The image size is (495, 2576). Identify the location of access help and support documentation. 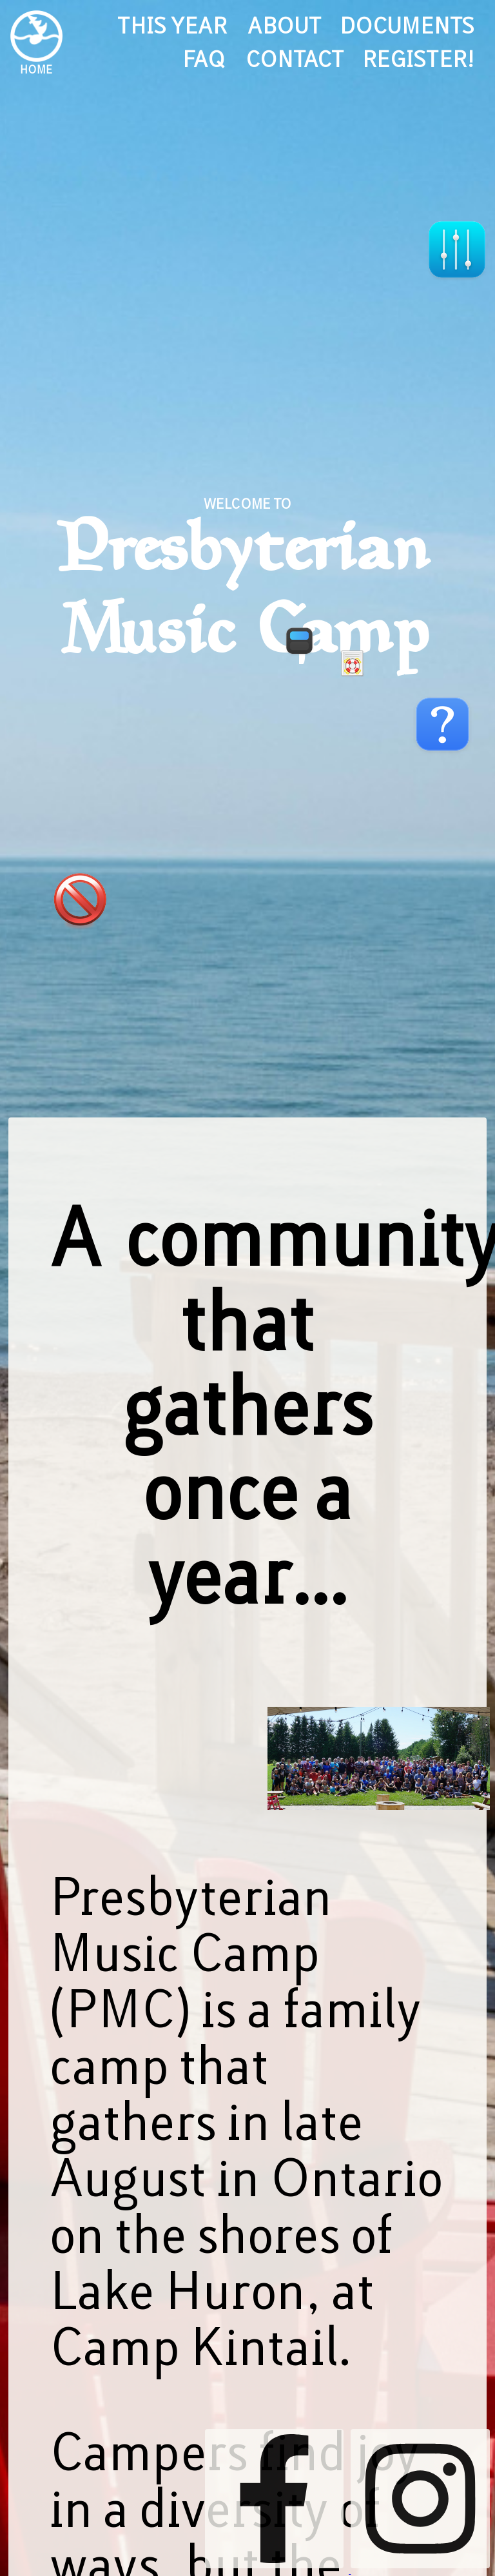
(442, 725).